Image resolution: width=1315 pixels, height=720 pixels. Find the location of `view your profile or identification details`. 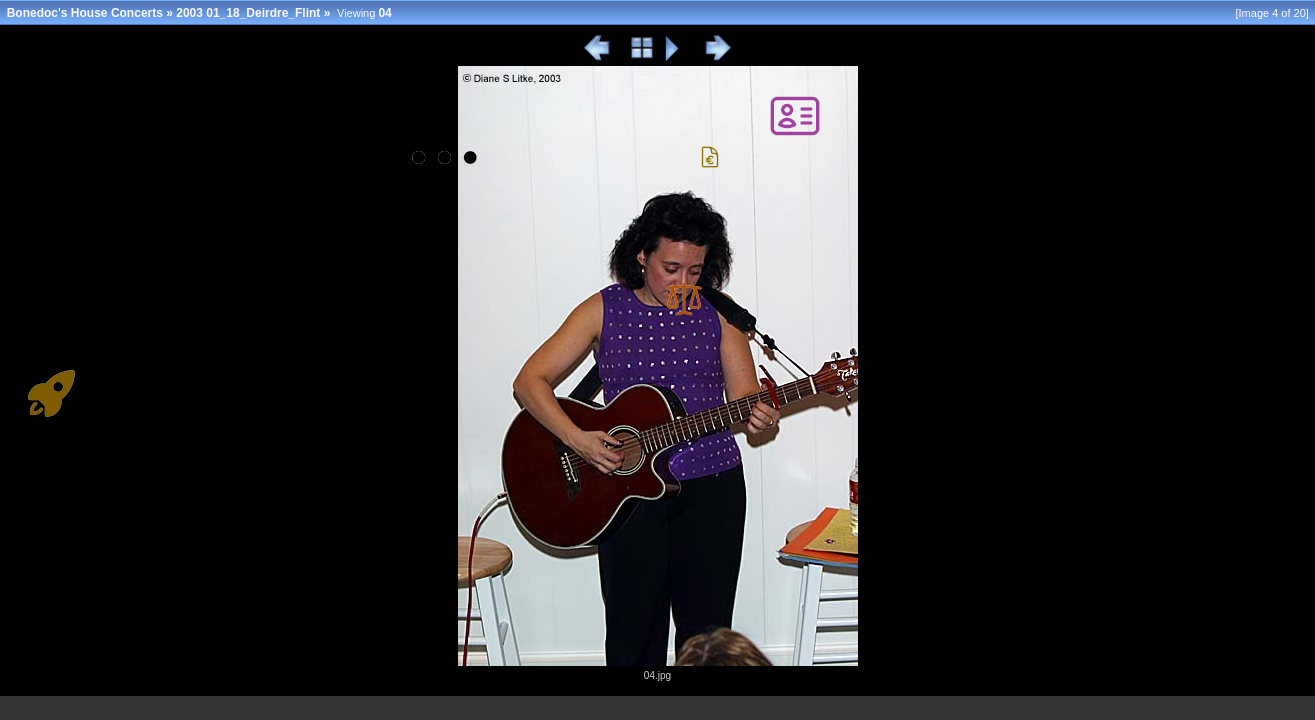

view your profile or identification details is located at coordinates (795, 116).